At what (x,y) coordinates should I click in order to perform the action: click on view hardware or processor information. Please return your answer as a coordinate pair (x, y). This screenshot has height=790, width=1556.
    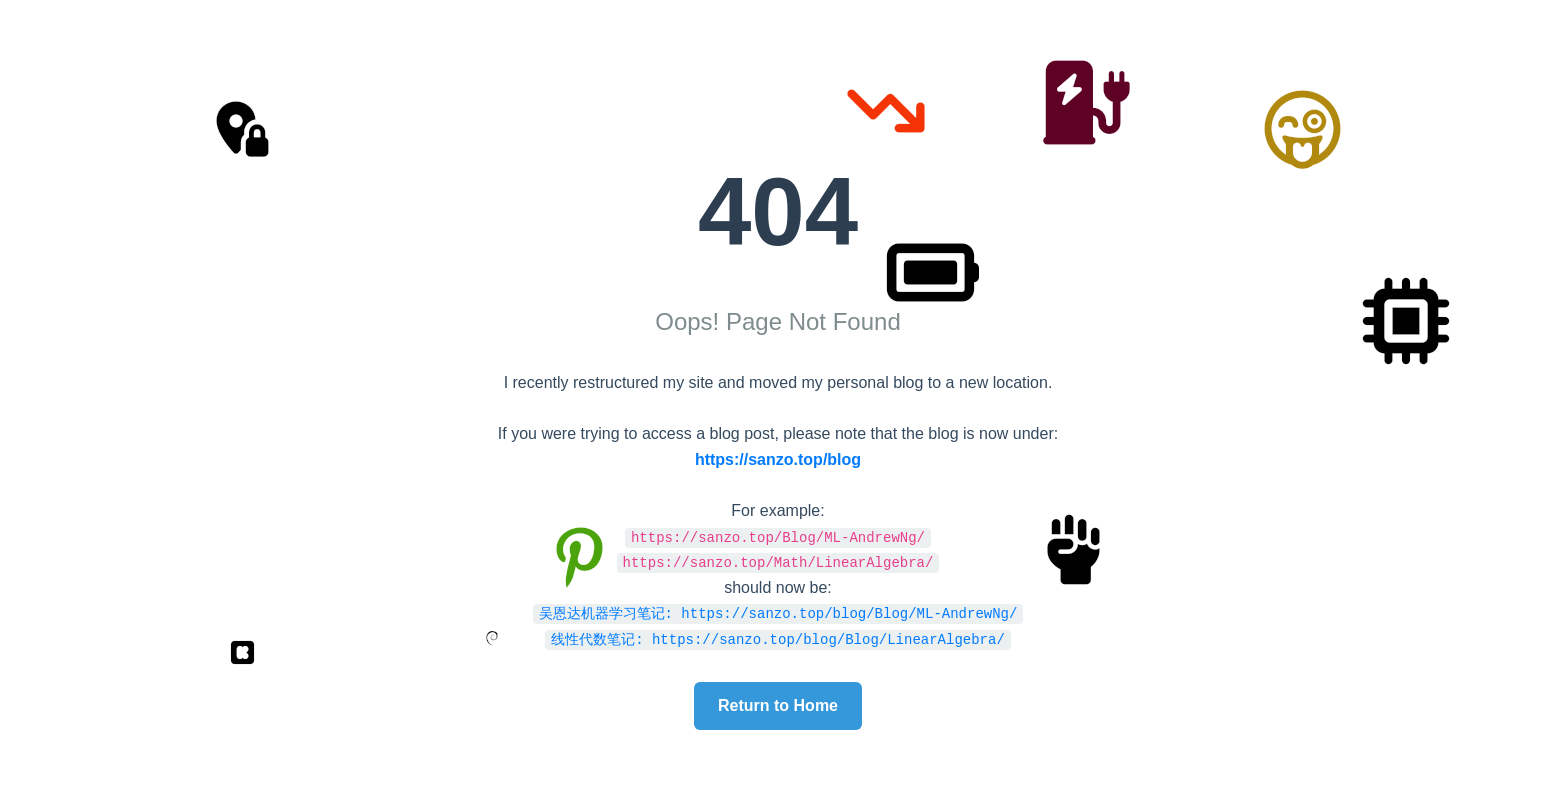
    Looking at the image, I should click on (1406, 321).